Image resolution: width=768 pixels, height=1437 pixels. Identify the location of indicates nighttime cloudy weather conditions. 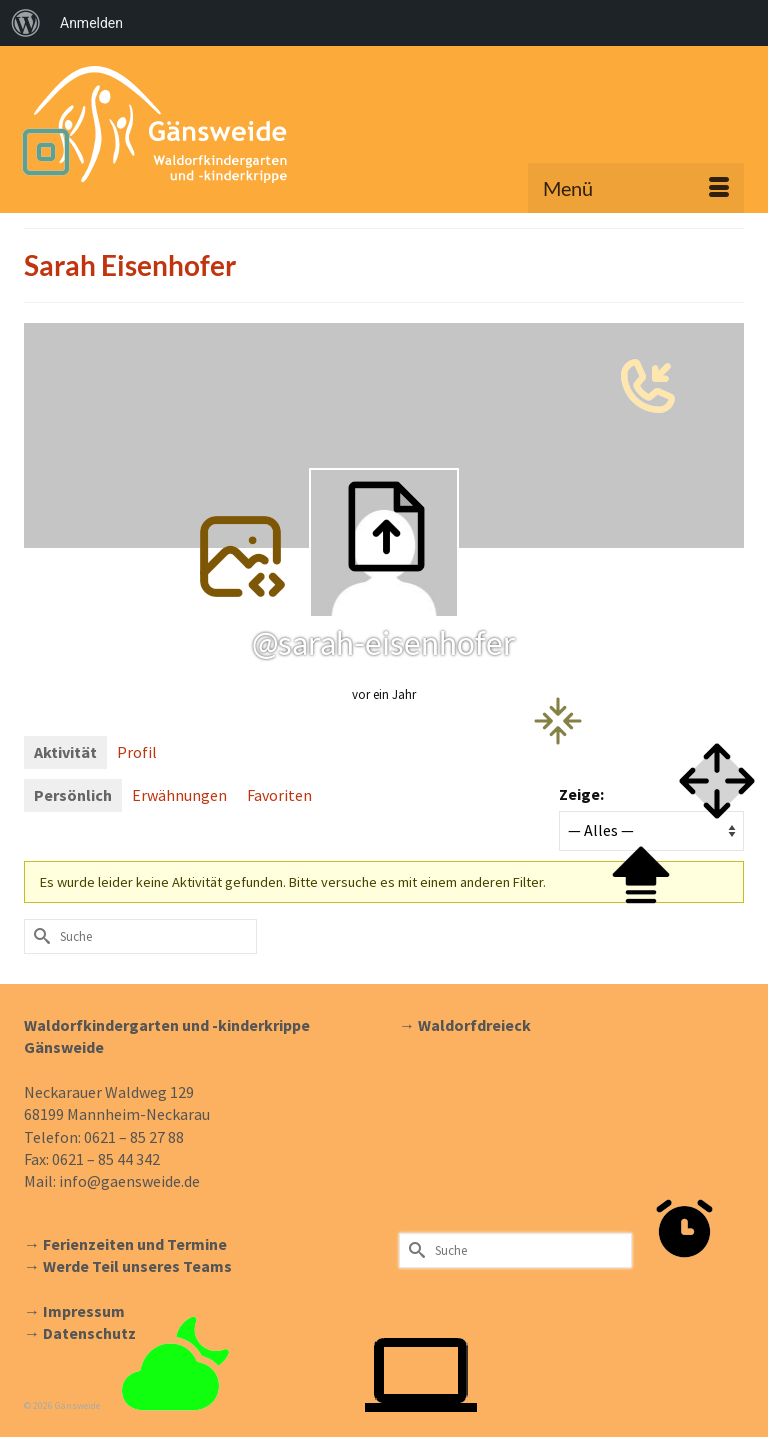
(175, 1363).